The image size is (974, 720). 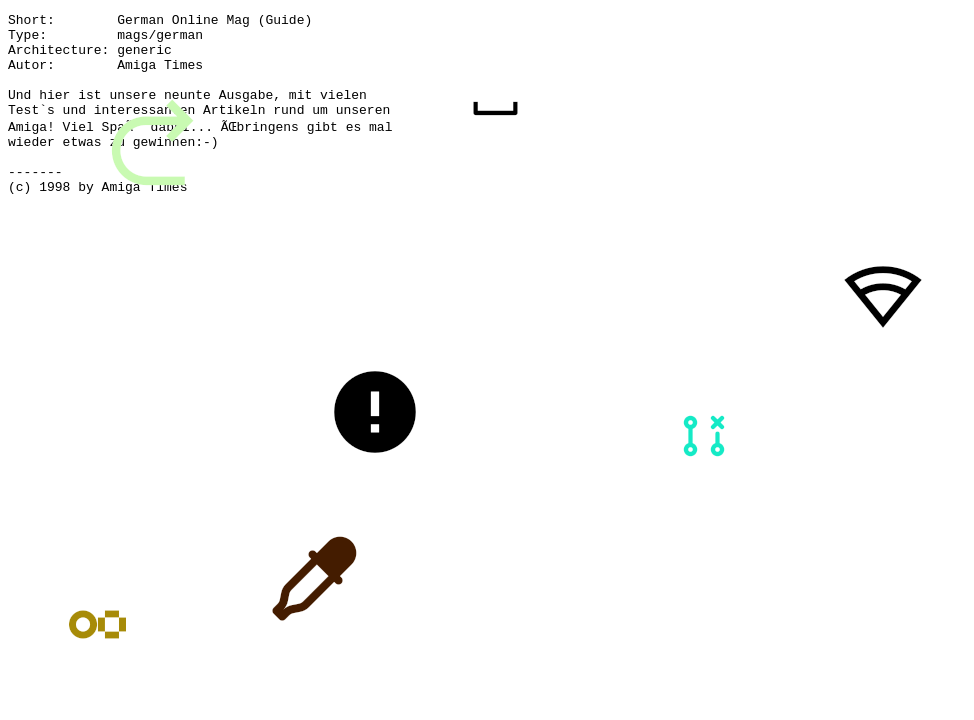 What do you see at coordinates (375, 412) in the screenshot?
I see `indicates a warning or error state` at bounding box center [375, 412].